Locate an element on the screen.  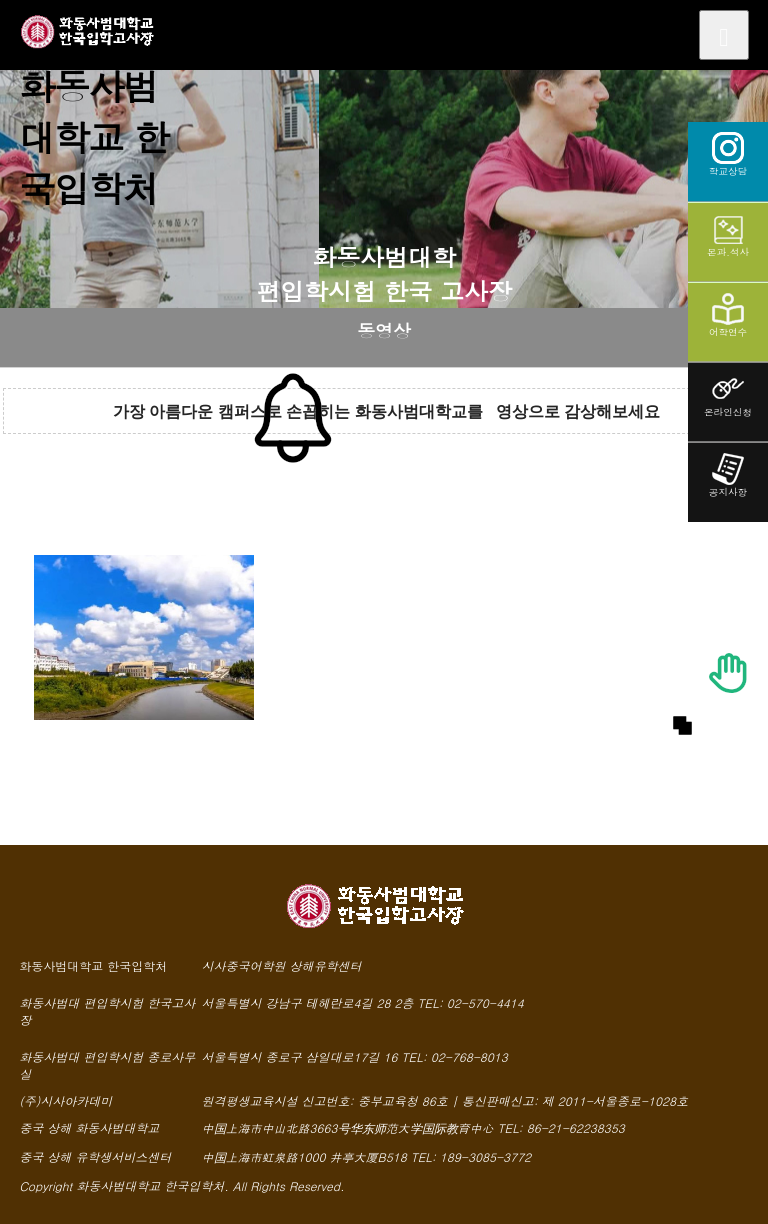
view your notifications is located at coordinates (293, 418).